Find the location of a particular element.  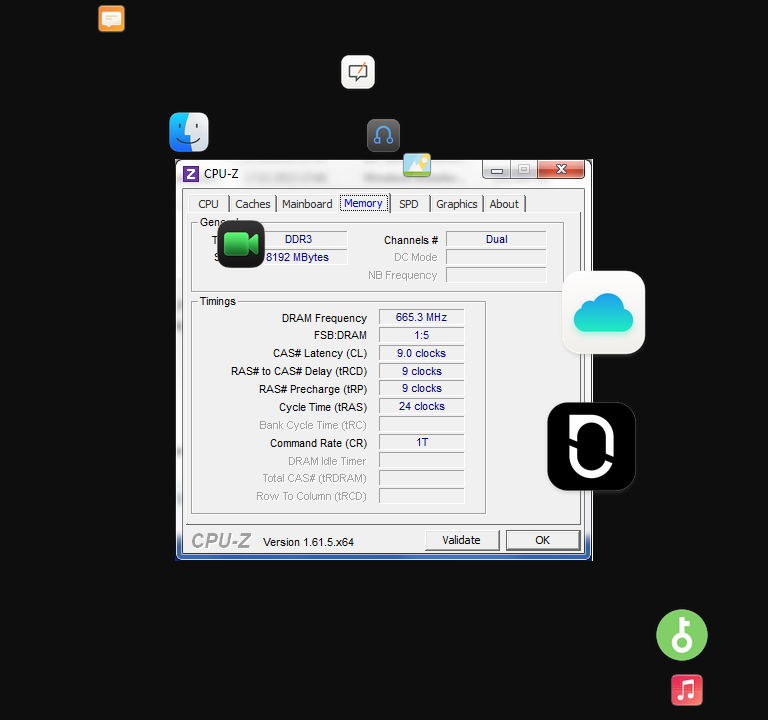

open messaging app is located at coordinates (111, 18).